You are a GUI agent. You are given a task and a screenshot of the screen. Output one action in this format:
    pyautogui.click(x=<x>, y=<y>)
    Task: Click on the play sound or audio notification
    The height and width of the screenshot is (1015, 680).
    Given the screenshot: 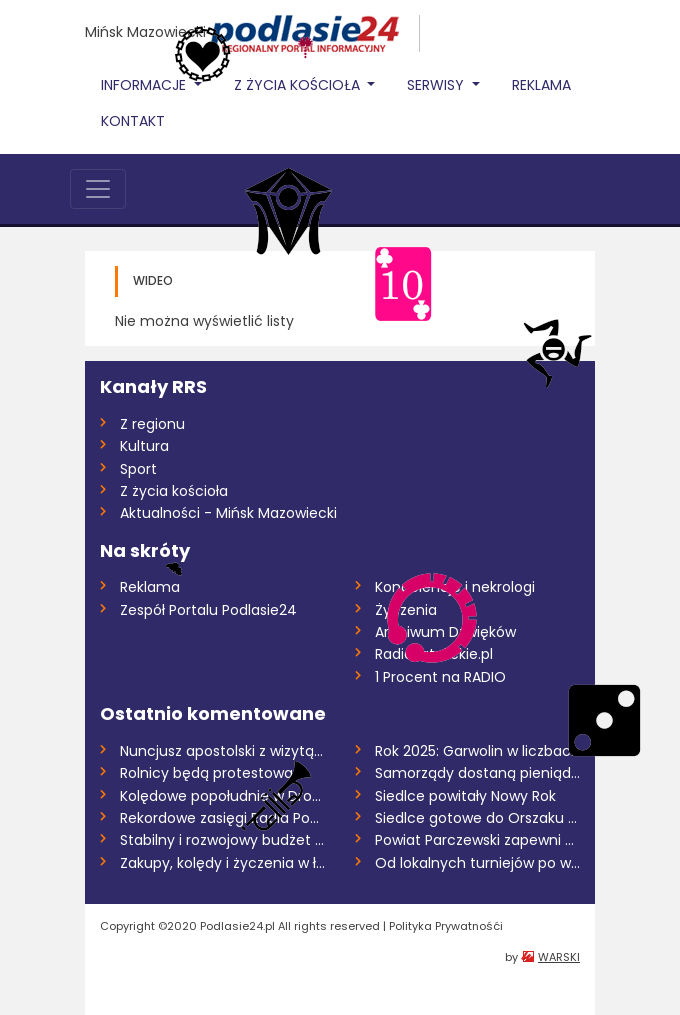 What is the action you would take?
    pyautogui.click(x=276, y=796)
    